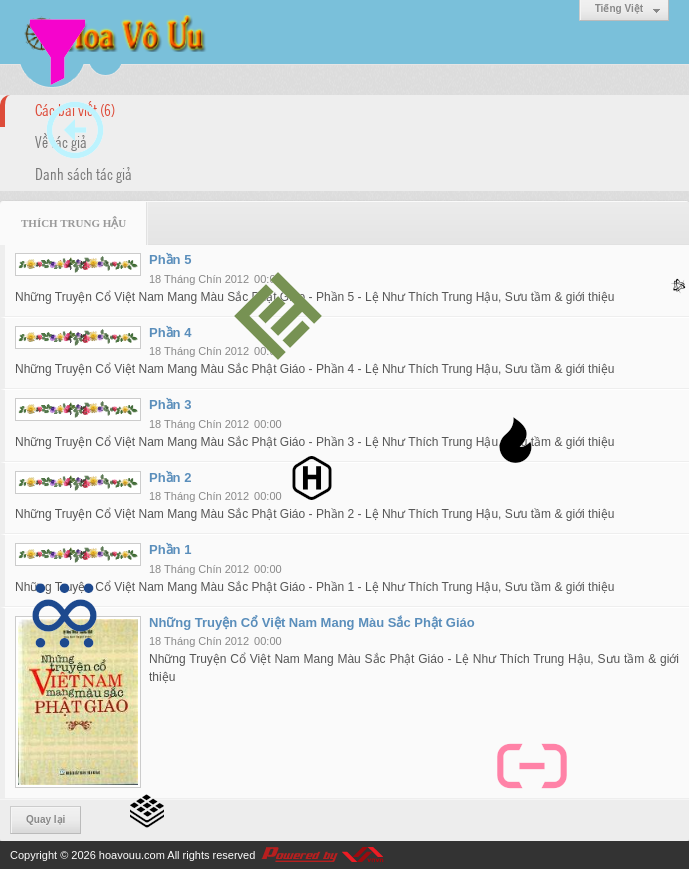  Describe the element at coordinates (515, 439) in the screenshot. I see `indicates trending or popular content` at that location.